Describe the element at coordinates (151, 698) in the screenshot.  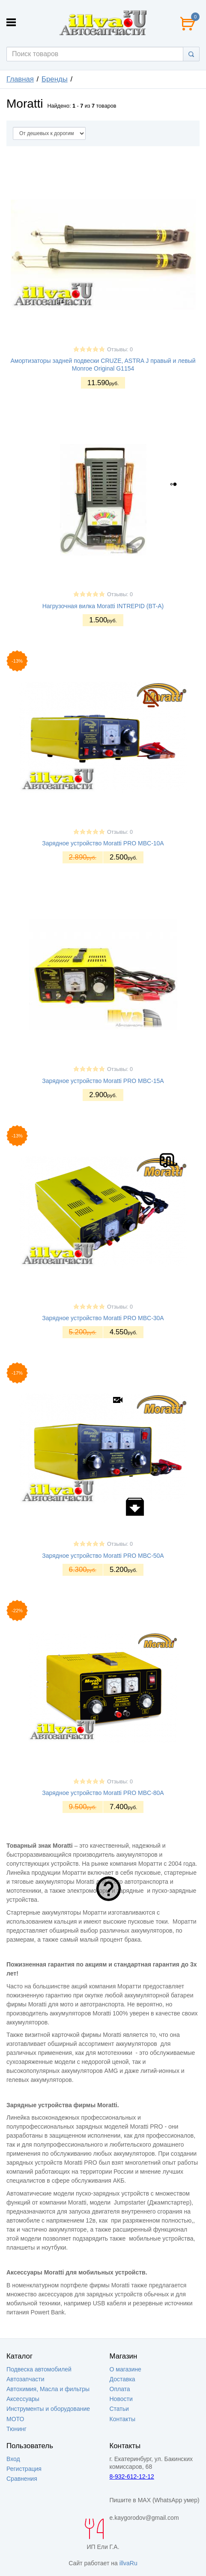
I see `mute notifications` at that location.